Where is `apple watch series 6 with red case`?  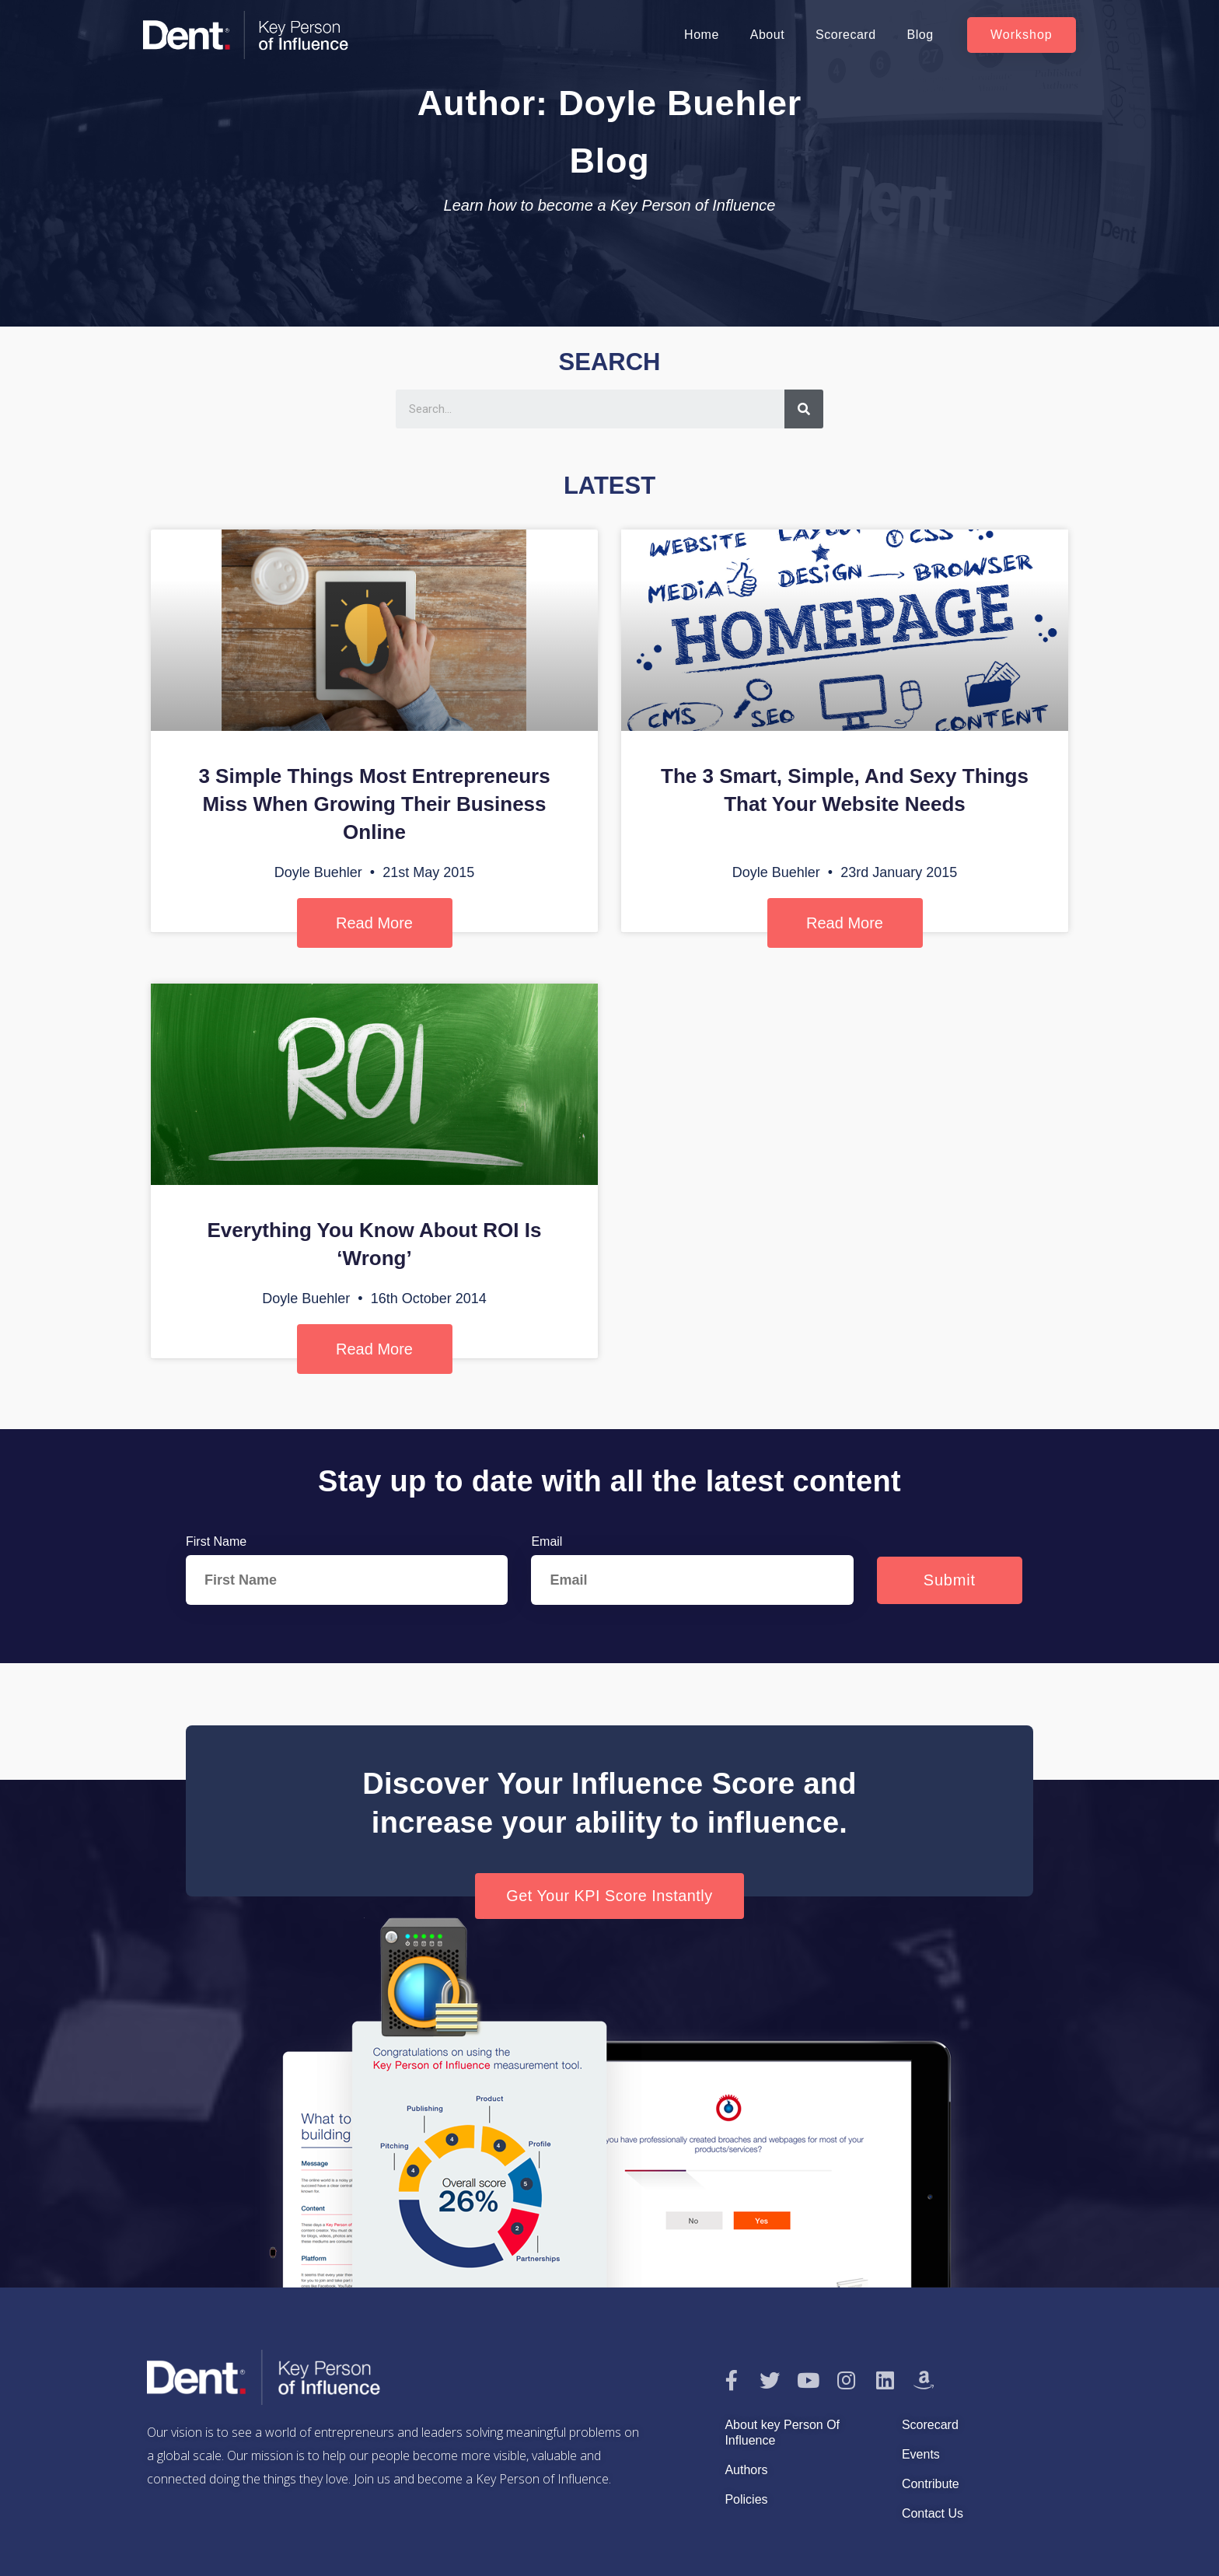 apple watch series 6 with red case is located at coordinates (273, 2253).